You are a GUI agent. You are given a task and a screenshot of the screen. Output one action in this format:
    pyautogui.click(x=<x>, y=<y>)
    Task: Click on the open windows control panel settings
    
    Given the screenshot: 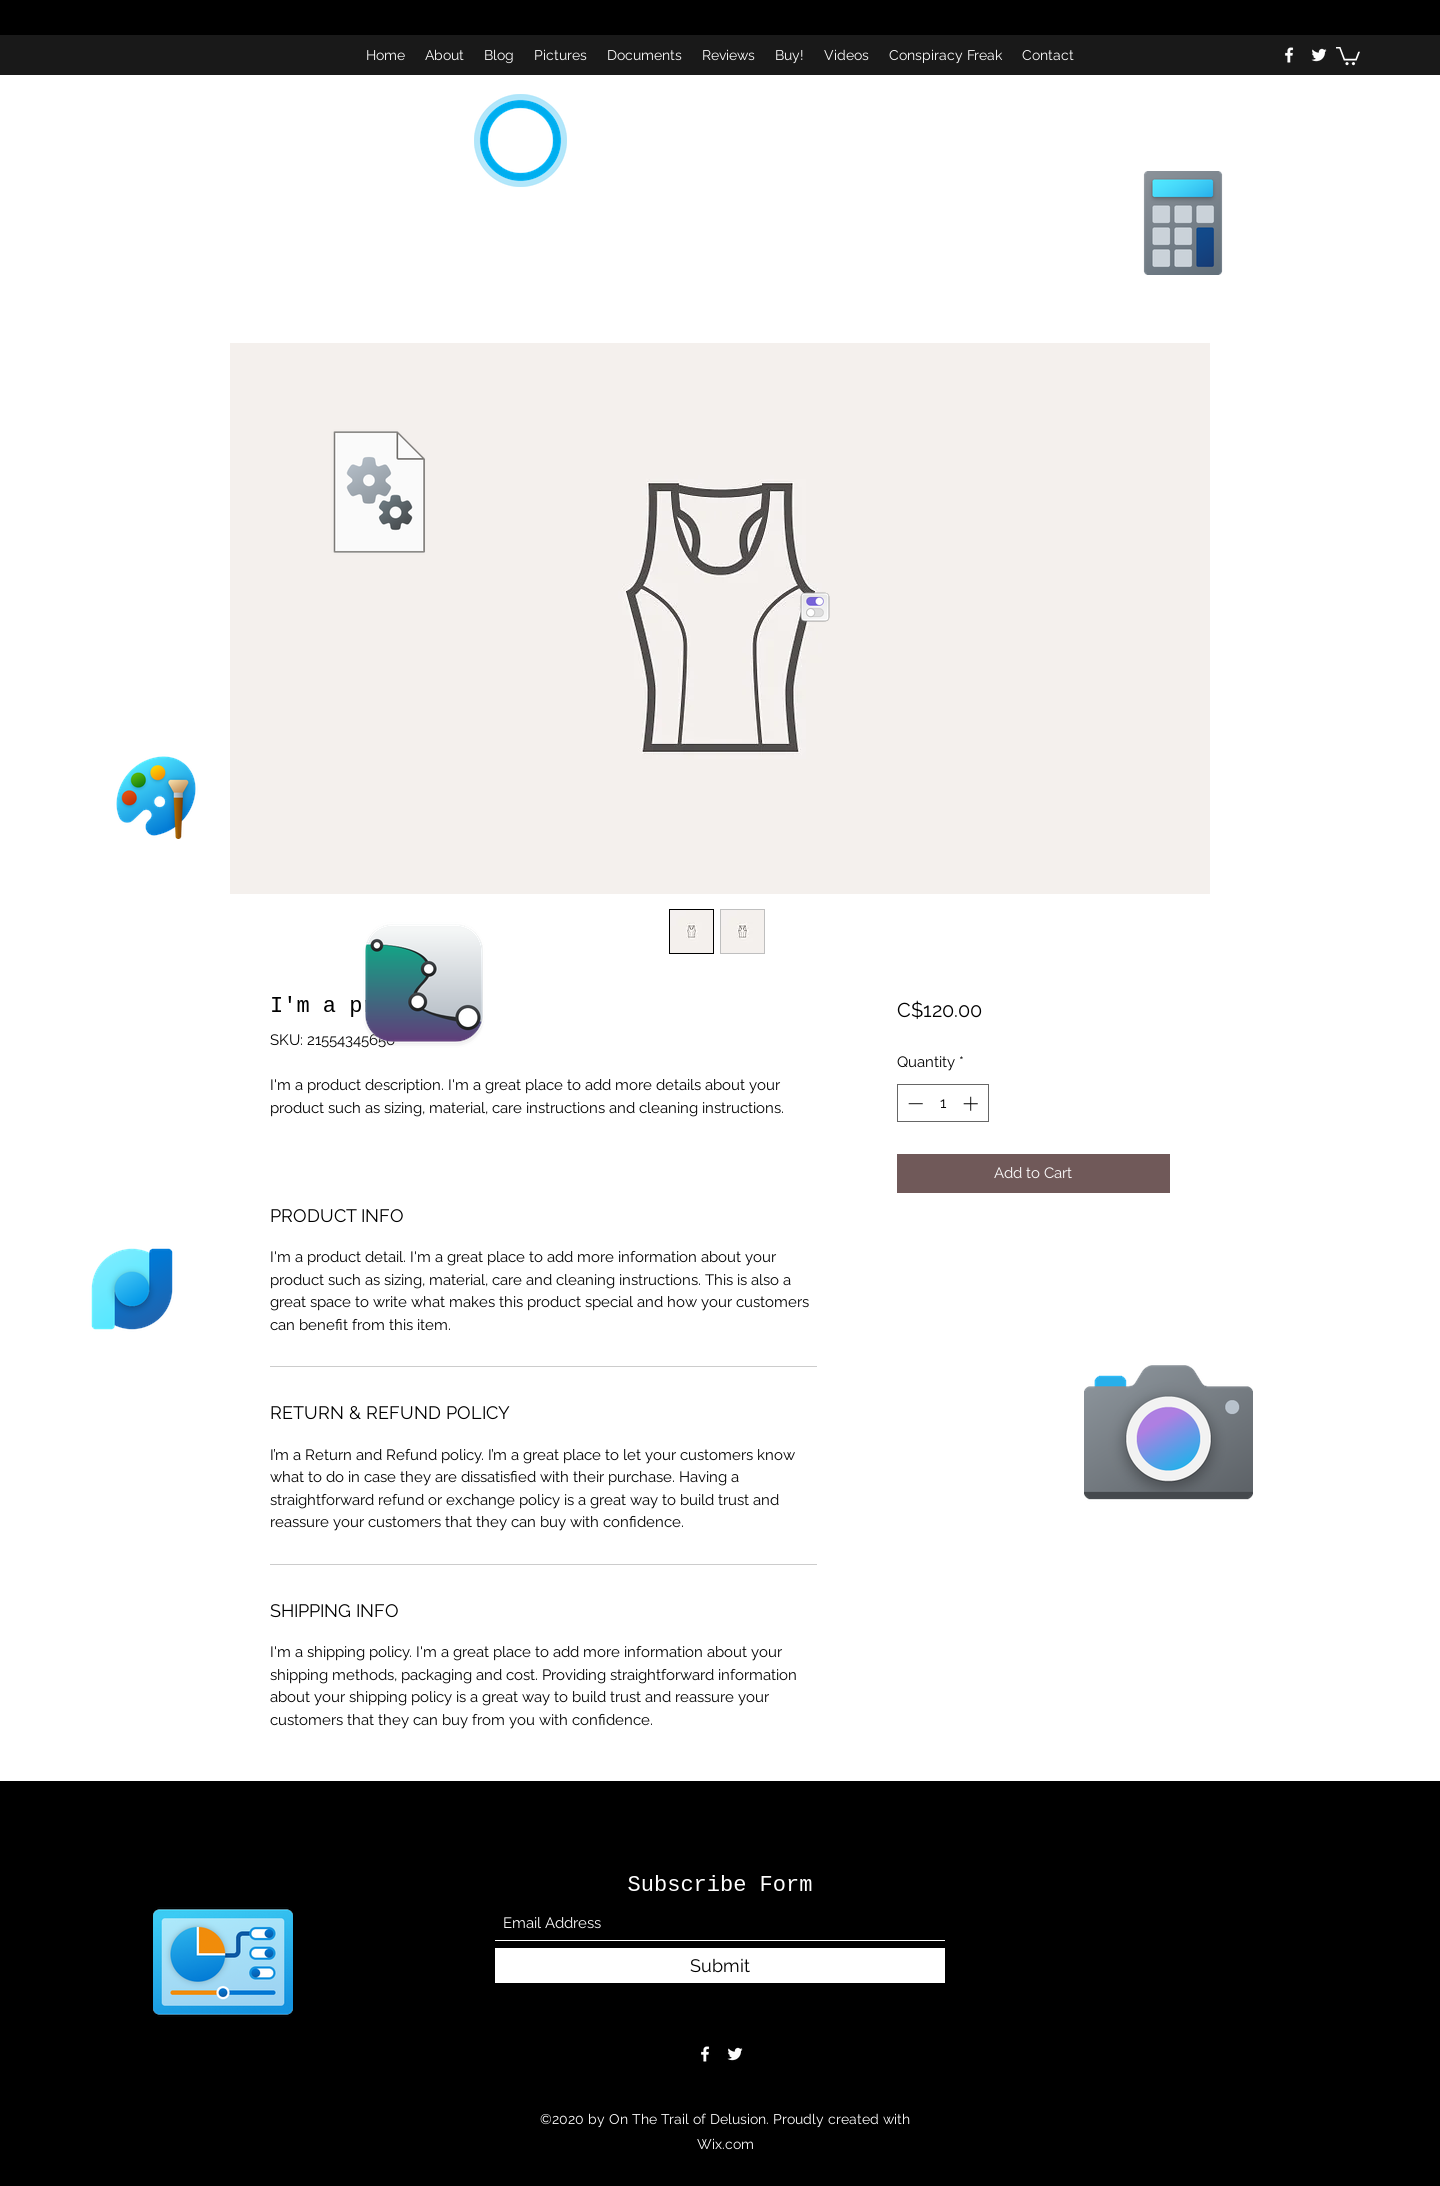 What is the action you would take?
    pyautogui.click(x=223, y=1962)
    